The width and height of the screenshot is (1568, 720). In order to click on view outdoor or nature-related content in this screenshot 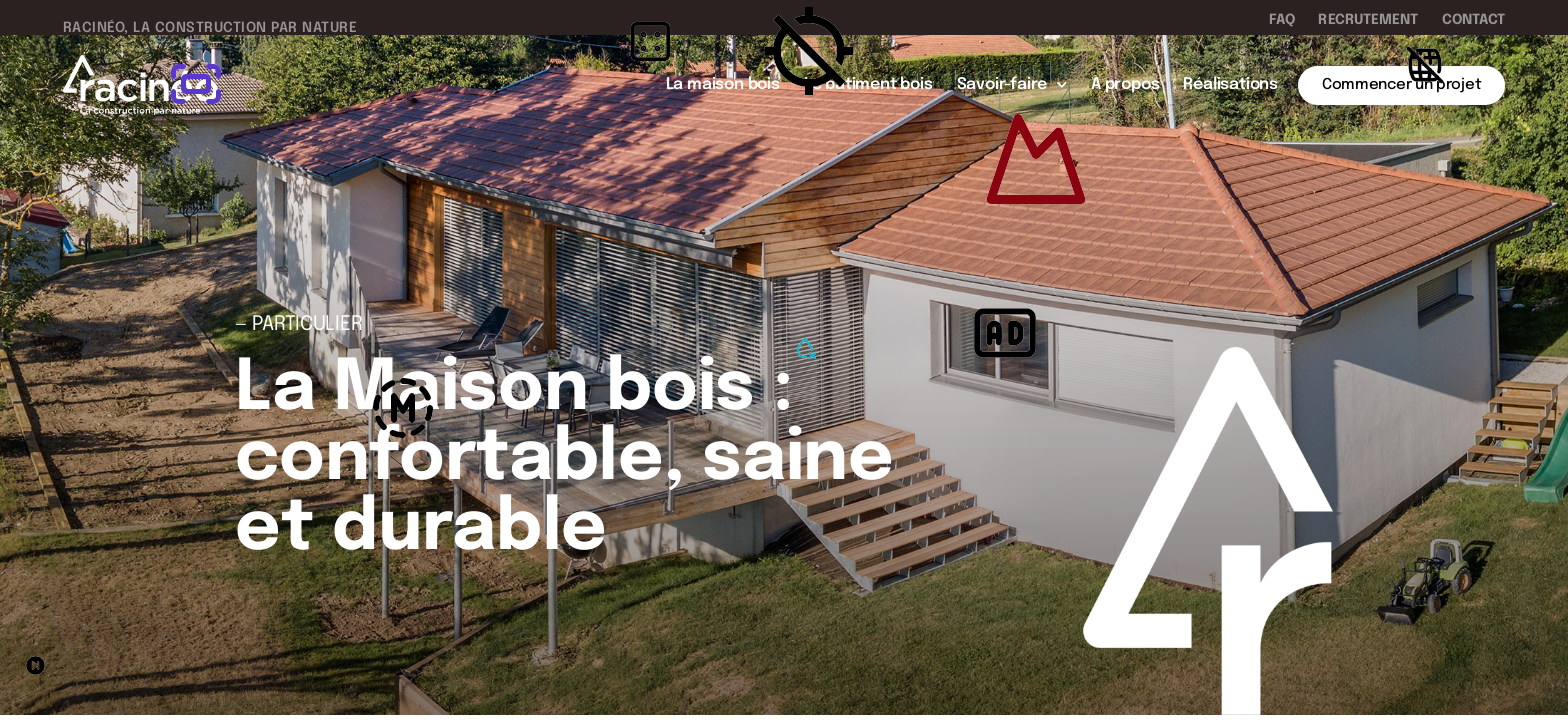, I will do `click(1036, 159)`.